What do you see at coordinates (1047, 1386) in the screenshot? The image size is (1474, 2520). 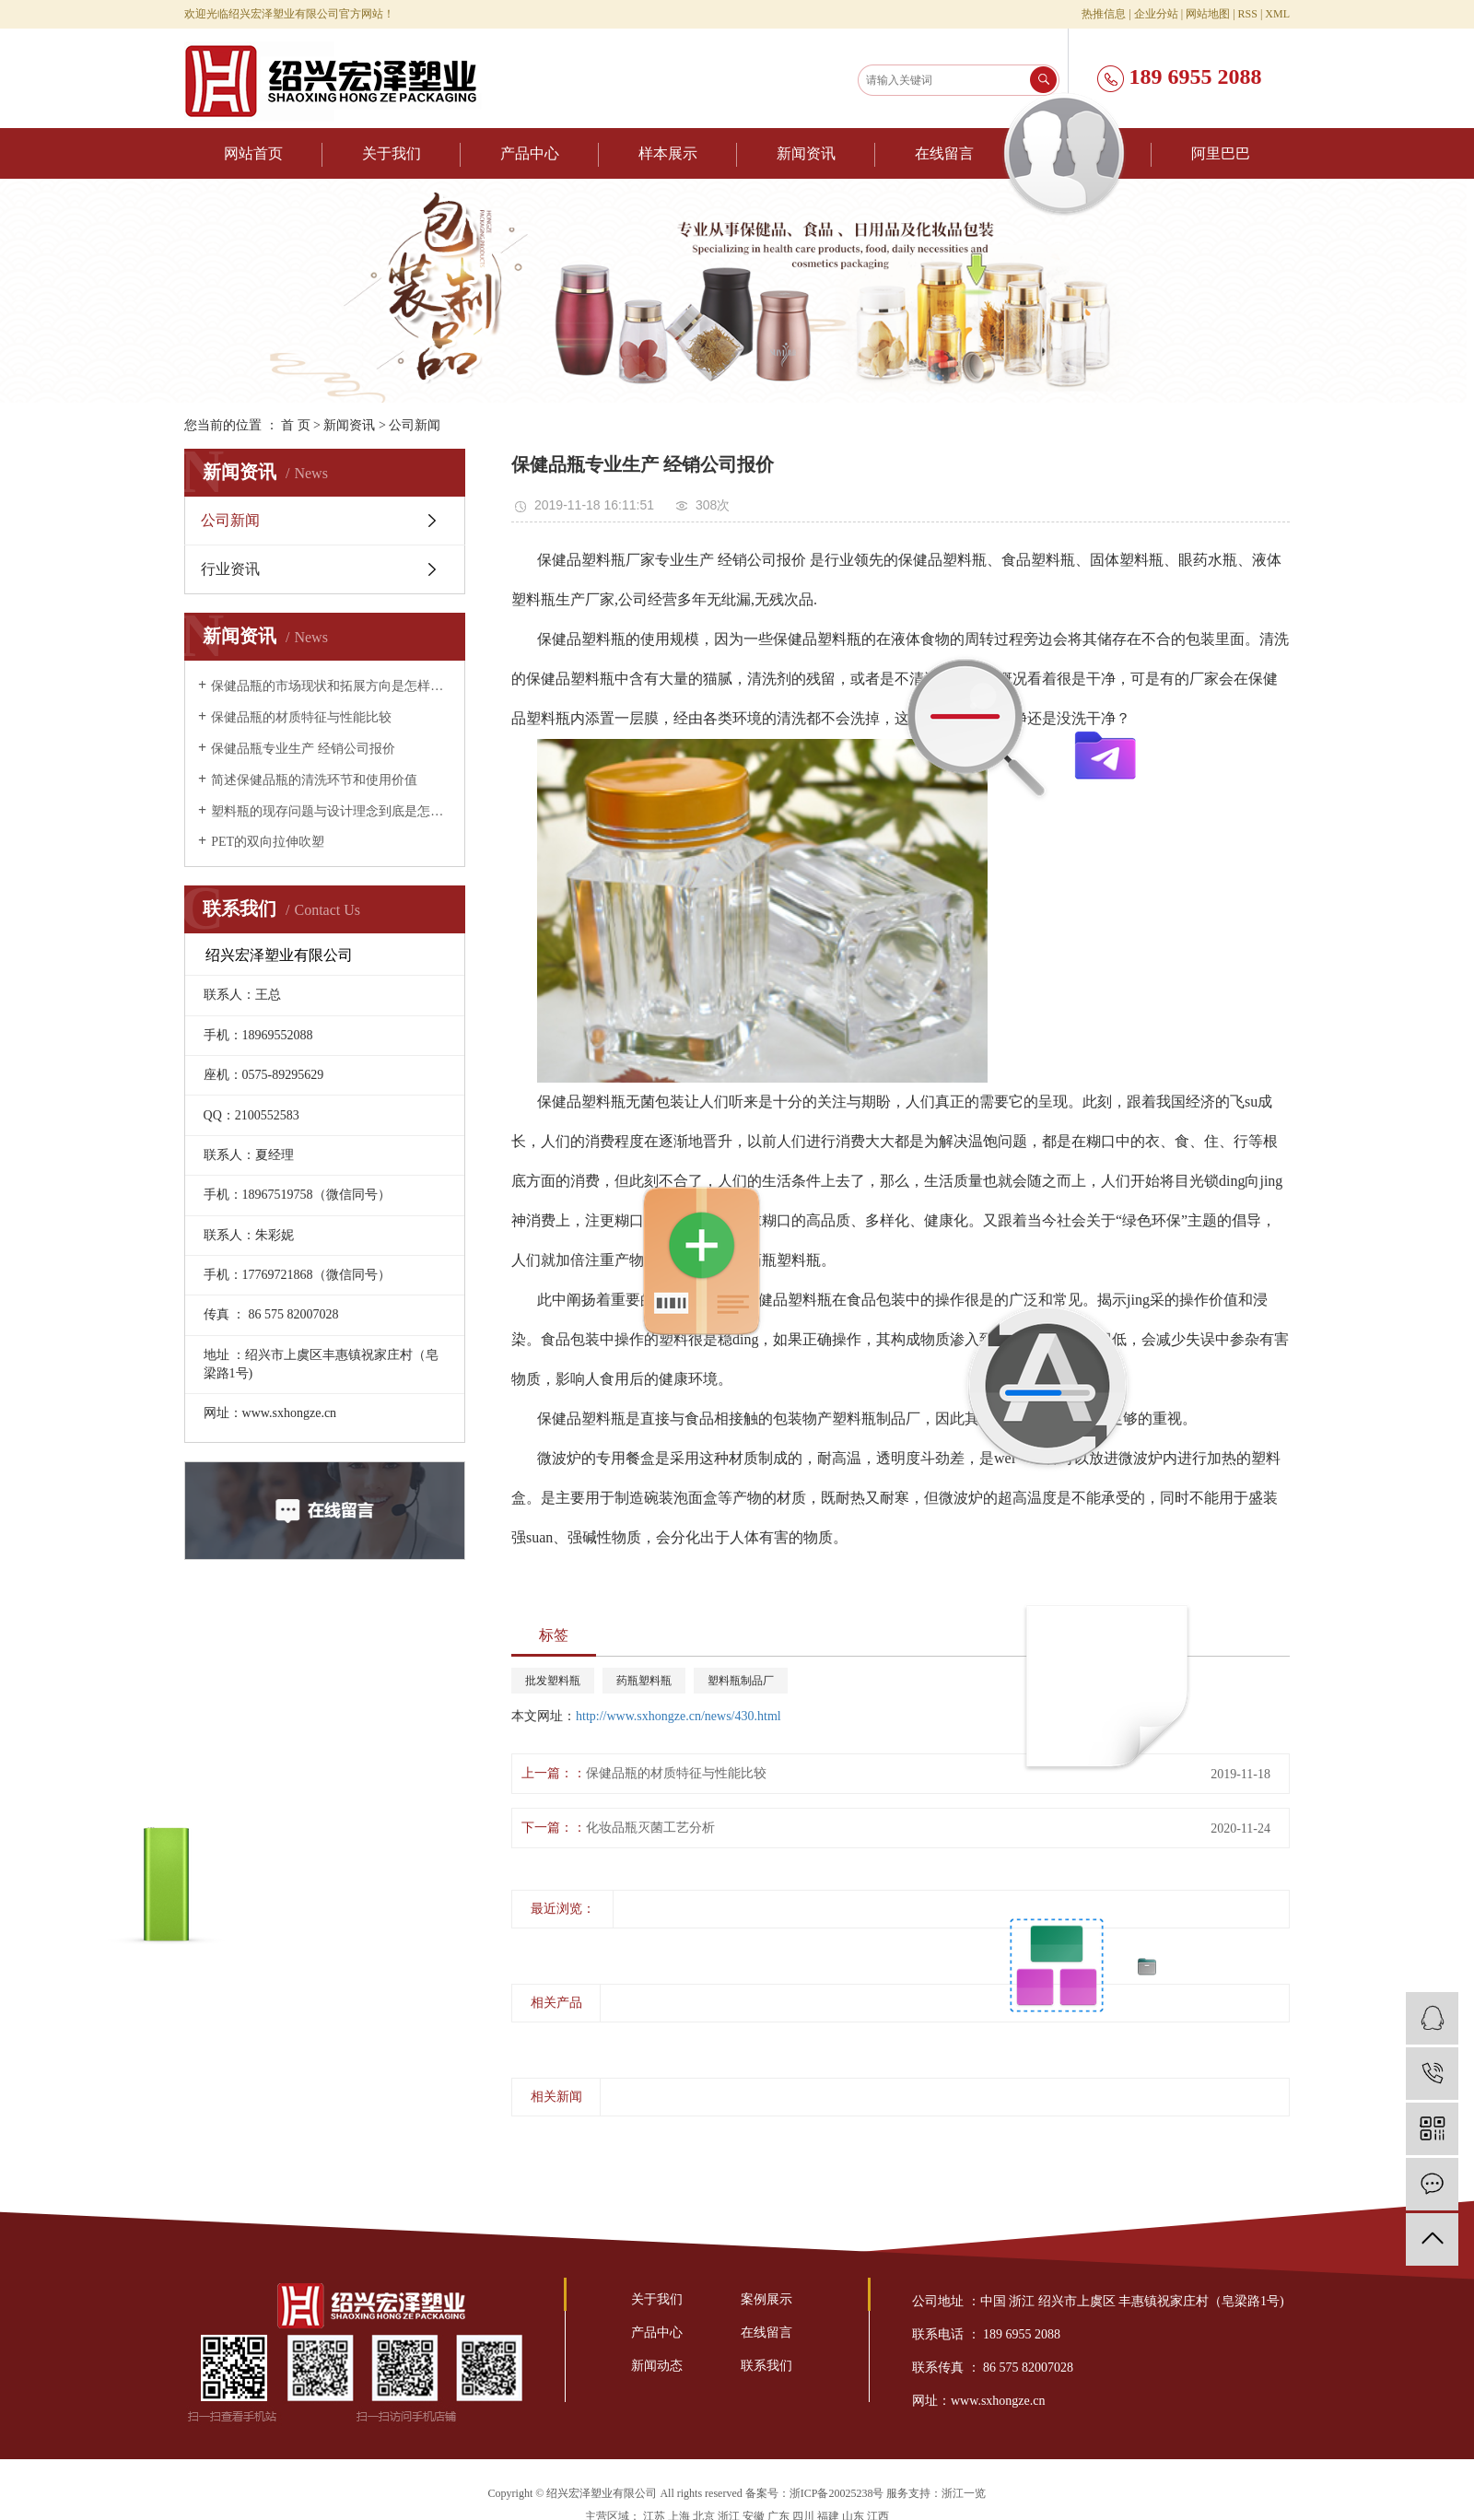 I see `open the software updater application` at bounding box center [1047, 1386].